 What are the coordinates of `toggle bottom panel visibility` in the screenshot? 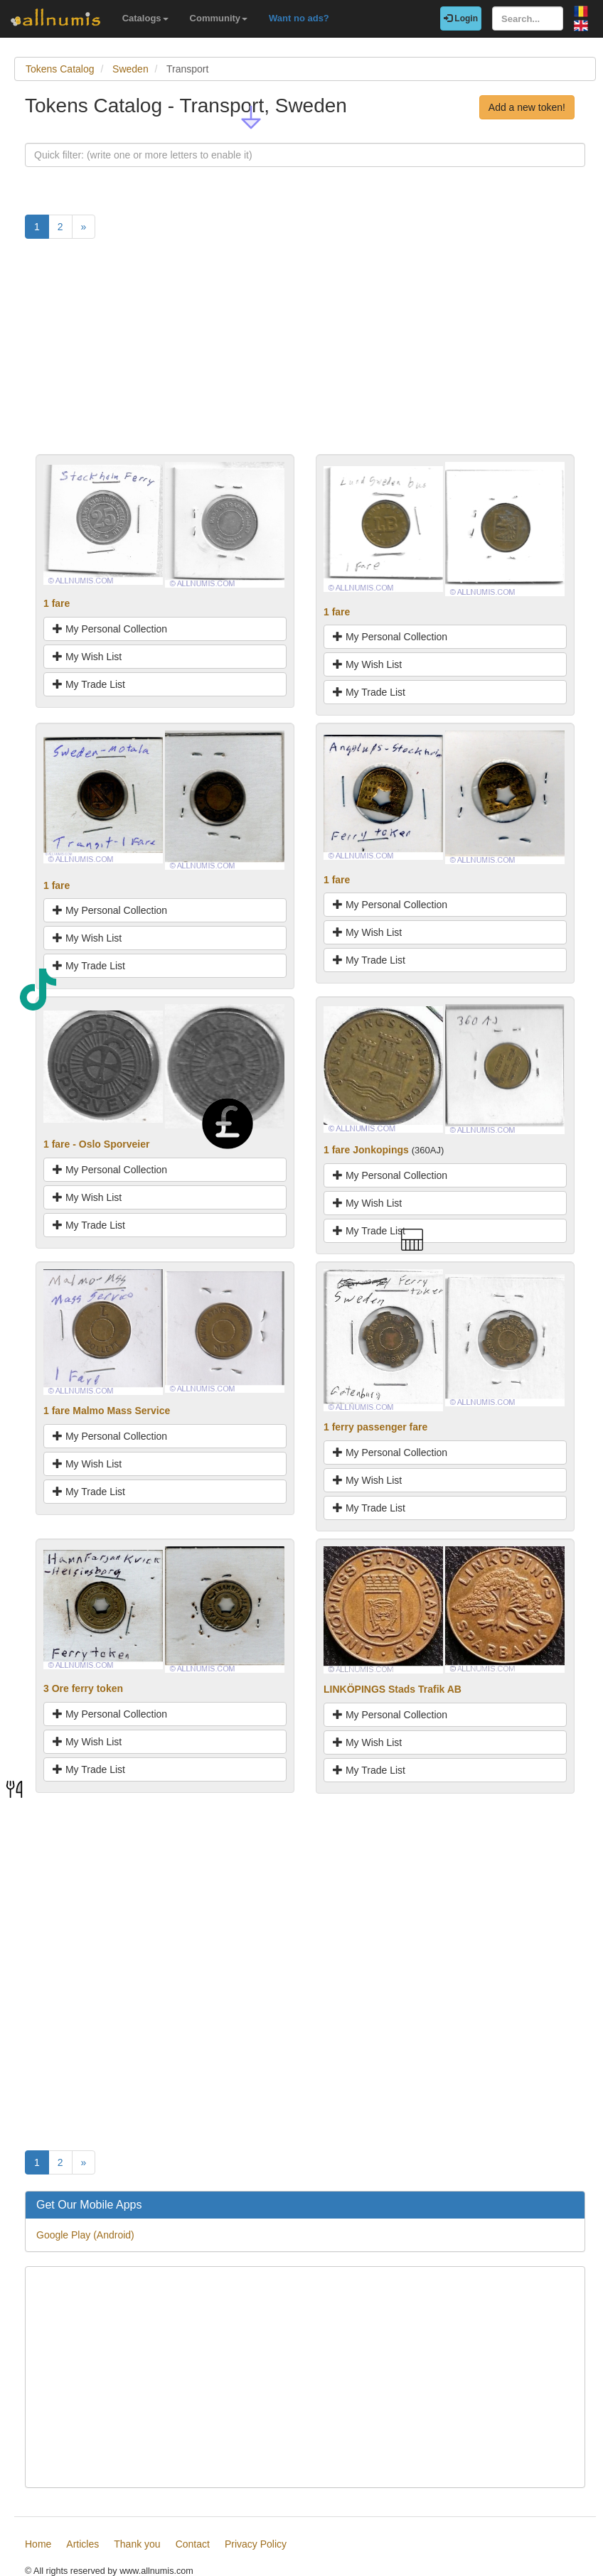 It's located at (412, 1239).